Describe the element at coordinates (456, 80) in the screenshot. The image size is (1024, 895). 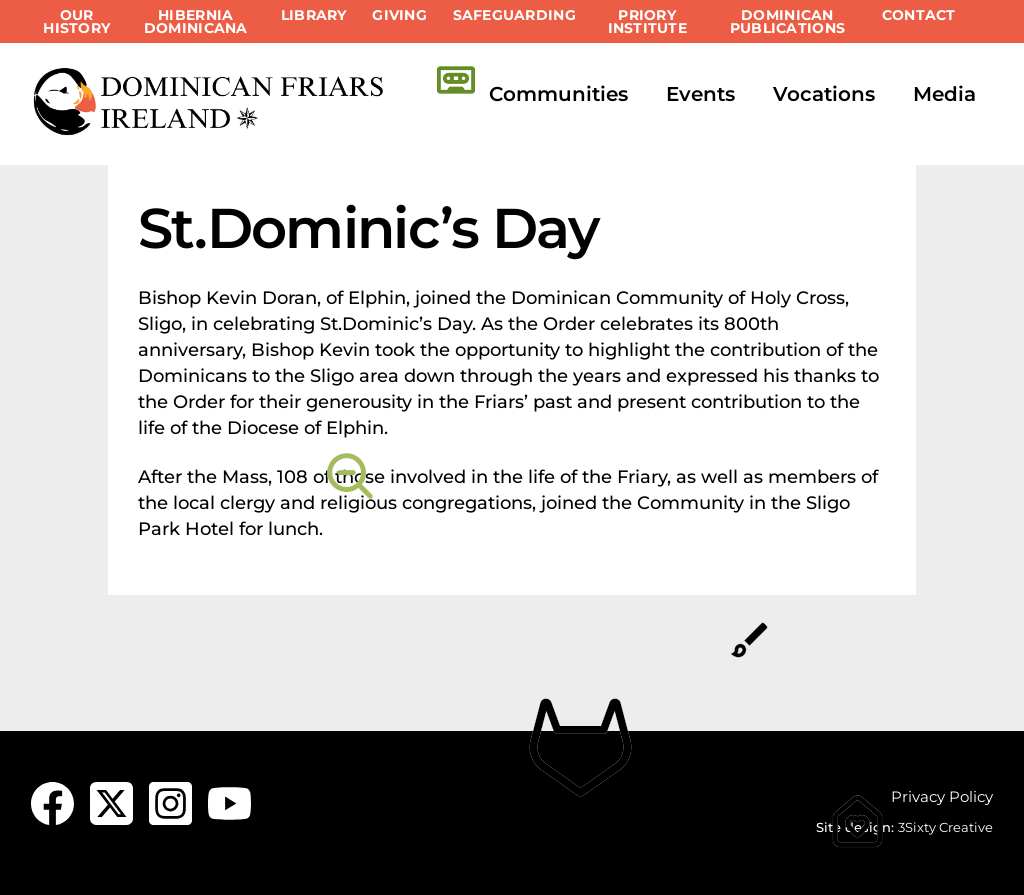
I see `access audio recordings or voice memos` at that location.